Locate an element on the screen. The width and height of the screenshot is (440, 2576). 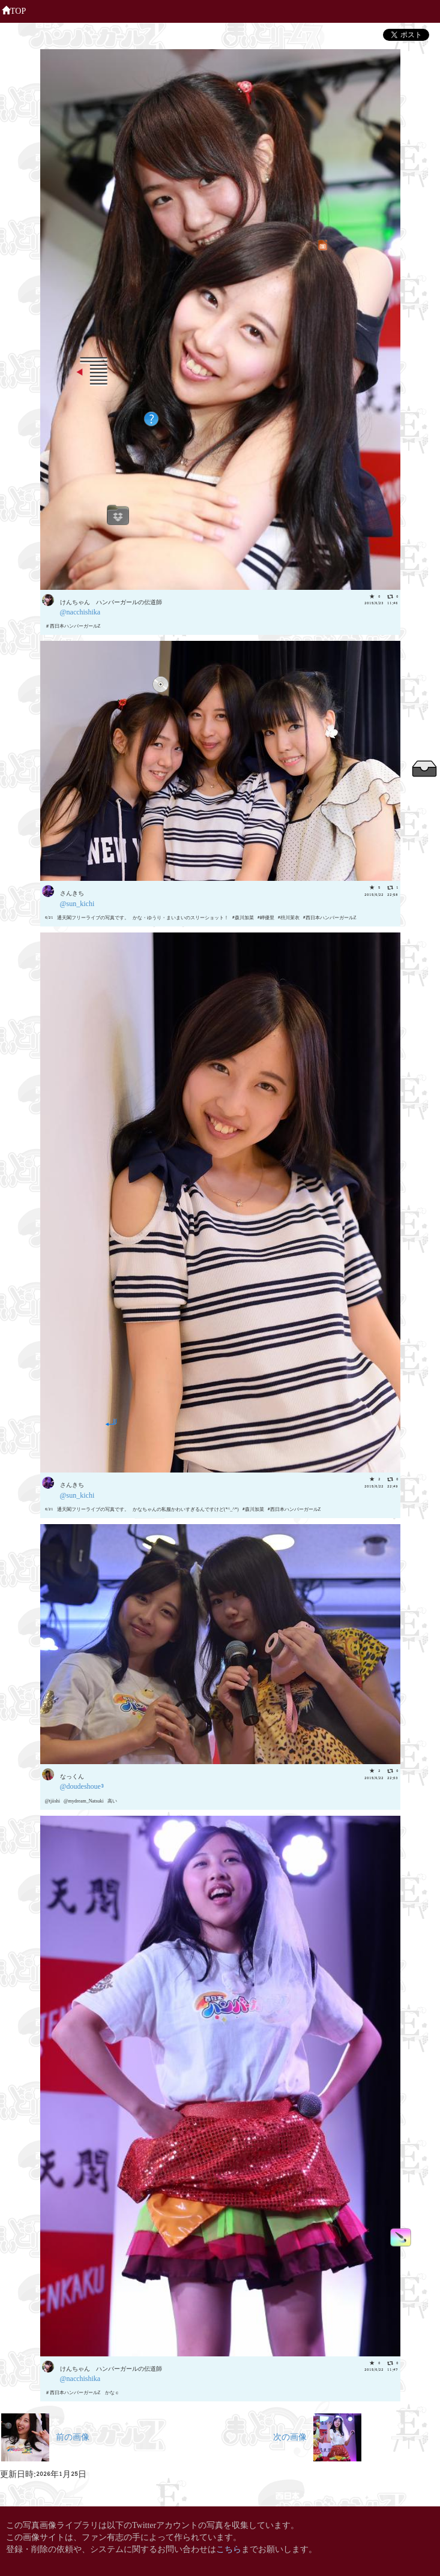
reply to all recipients of an email is located at coordinates (110, 1422).